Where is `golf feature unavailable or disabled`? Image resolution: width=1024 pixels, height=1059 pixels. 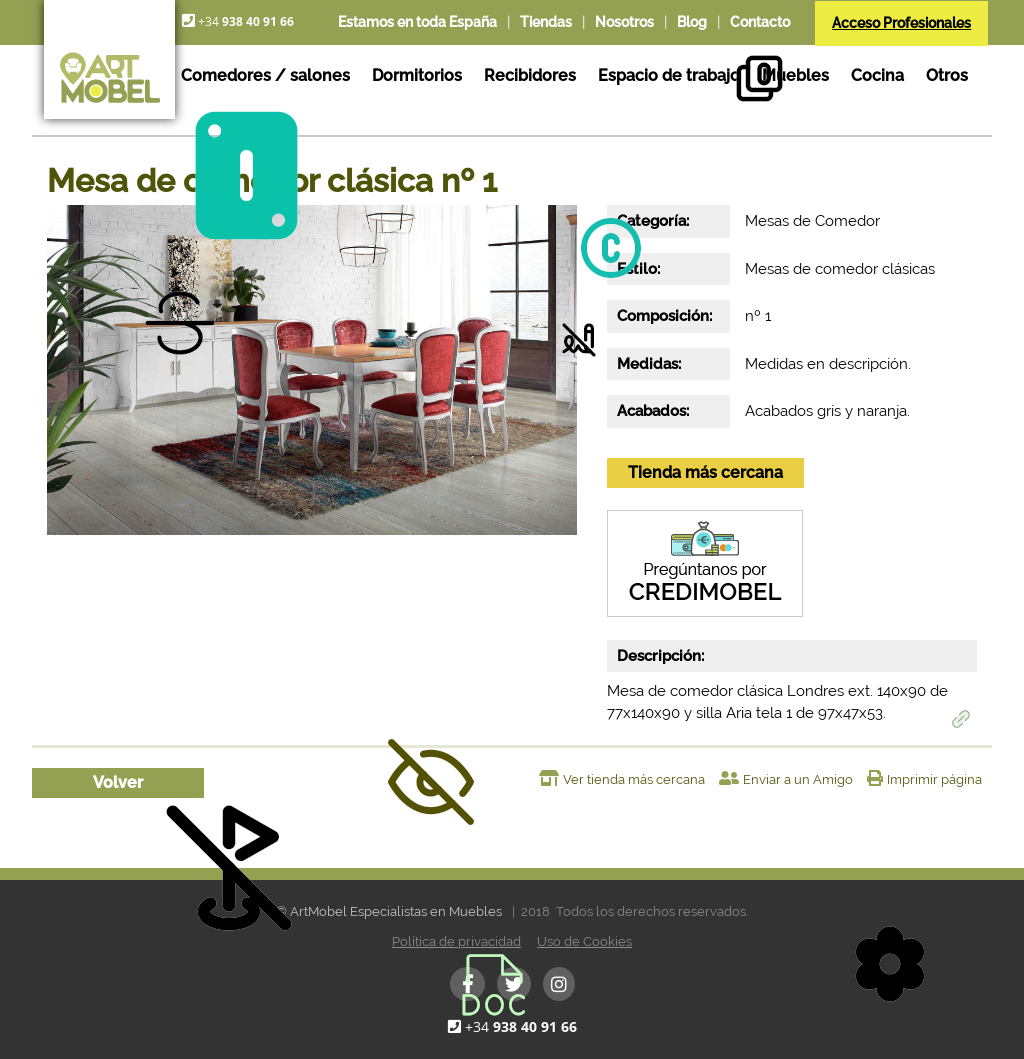
golf feature unavailable or disabled is located at coordinates (229, 868).